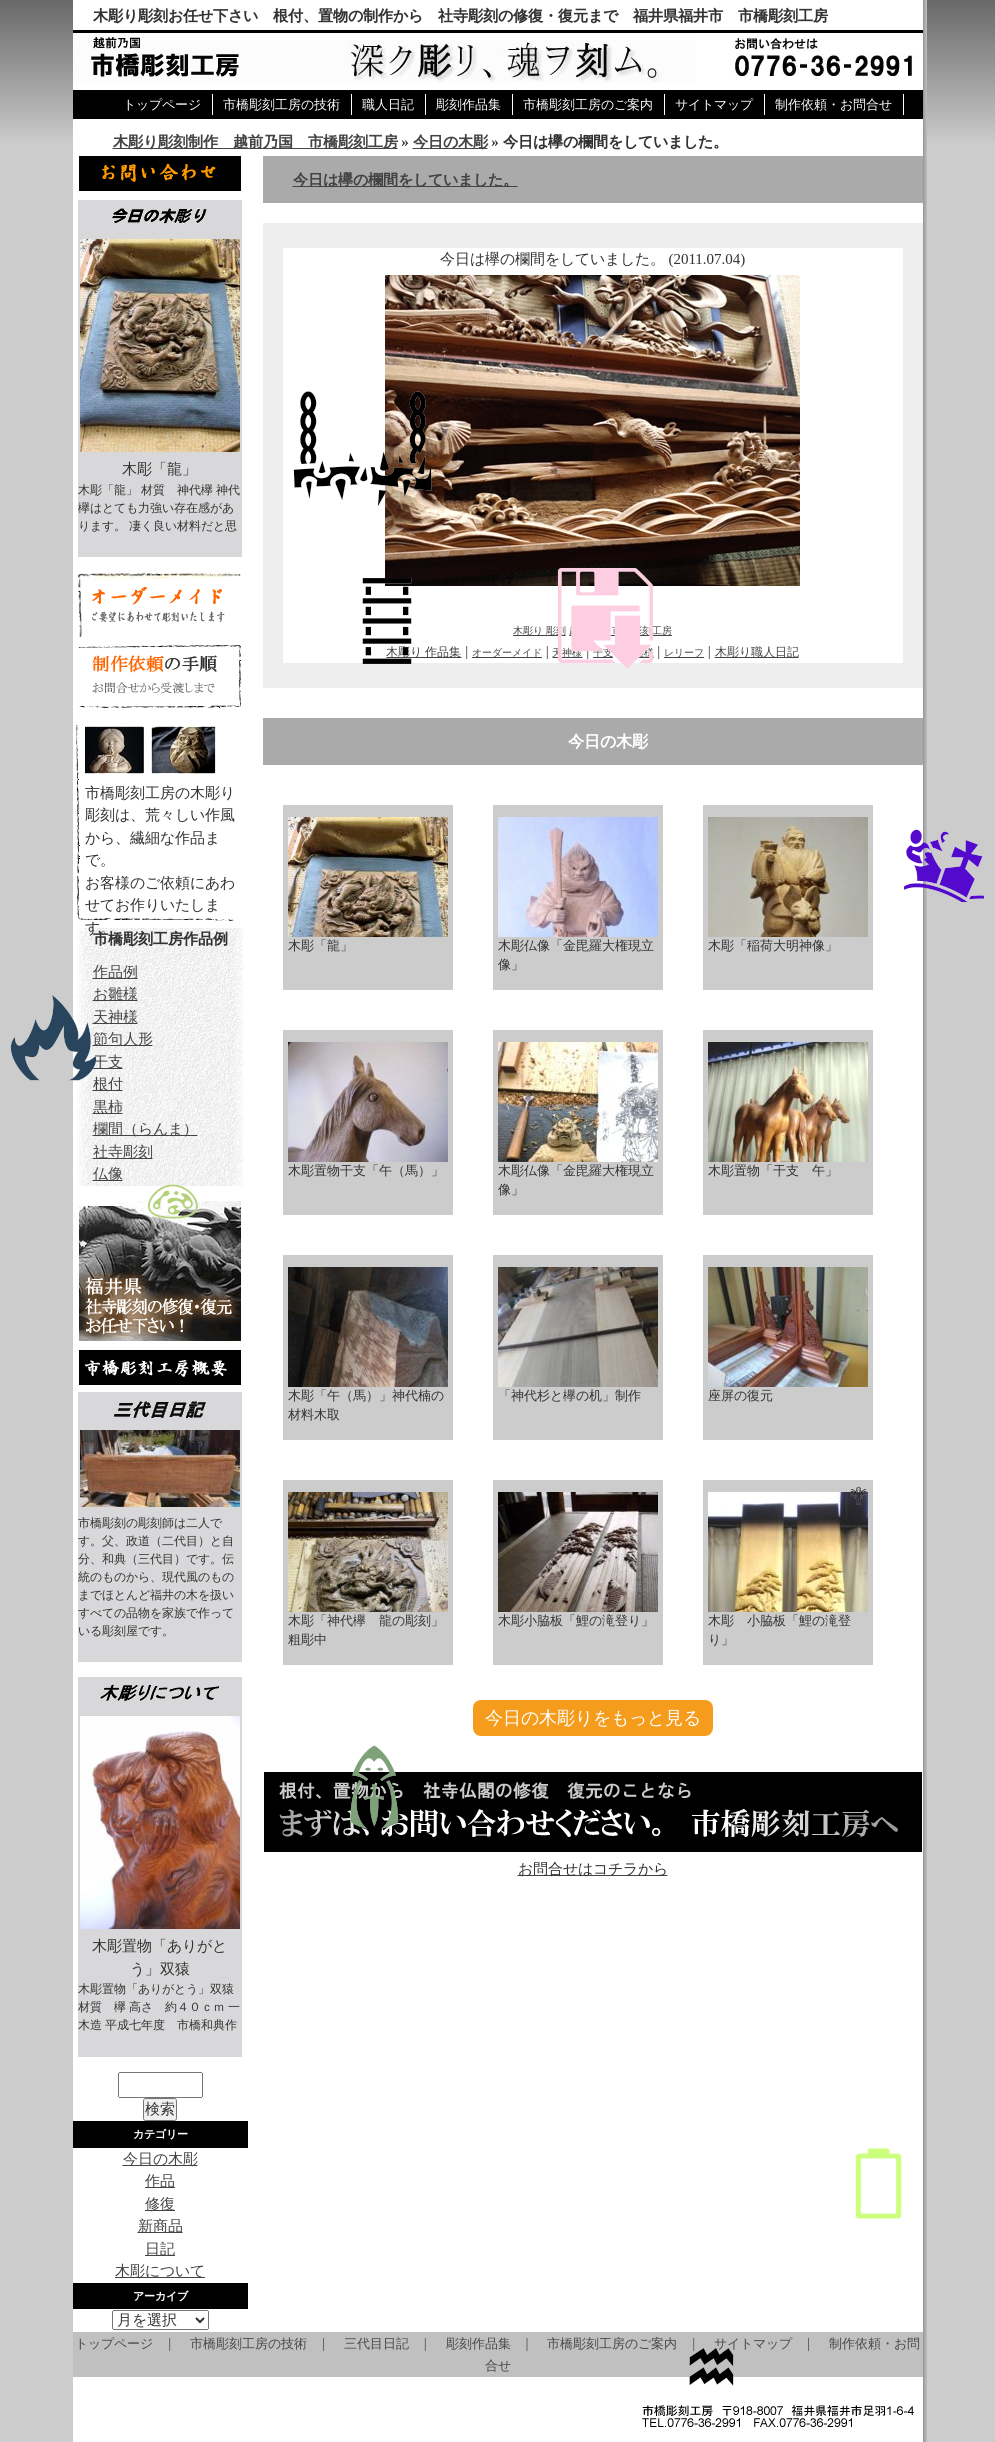  I want to click on indicates trending or popular content, so click(53, 1037).